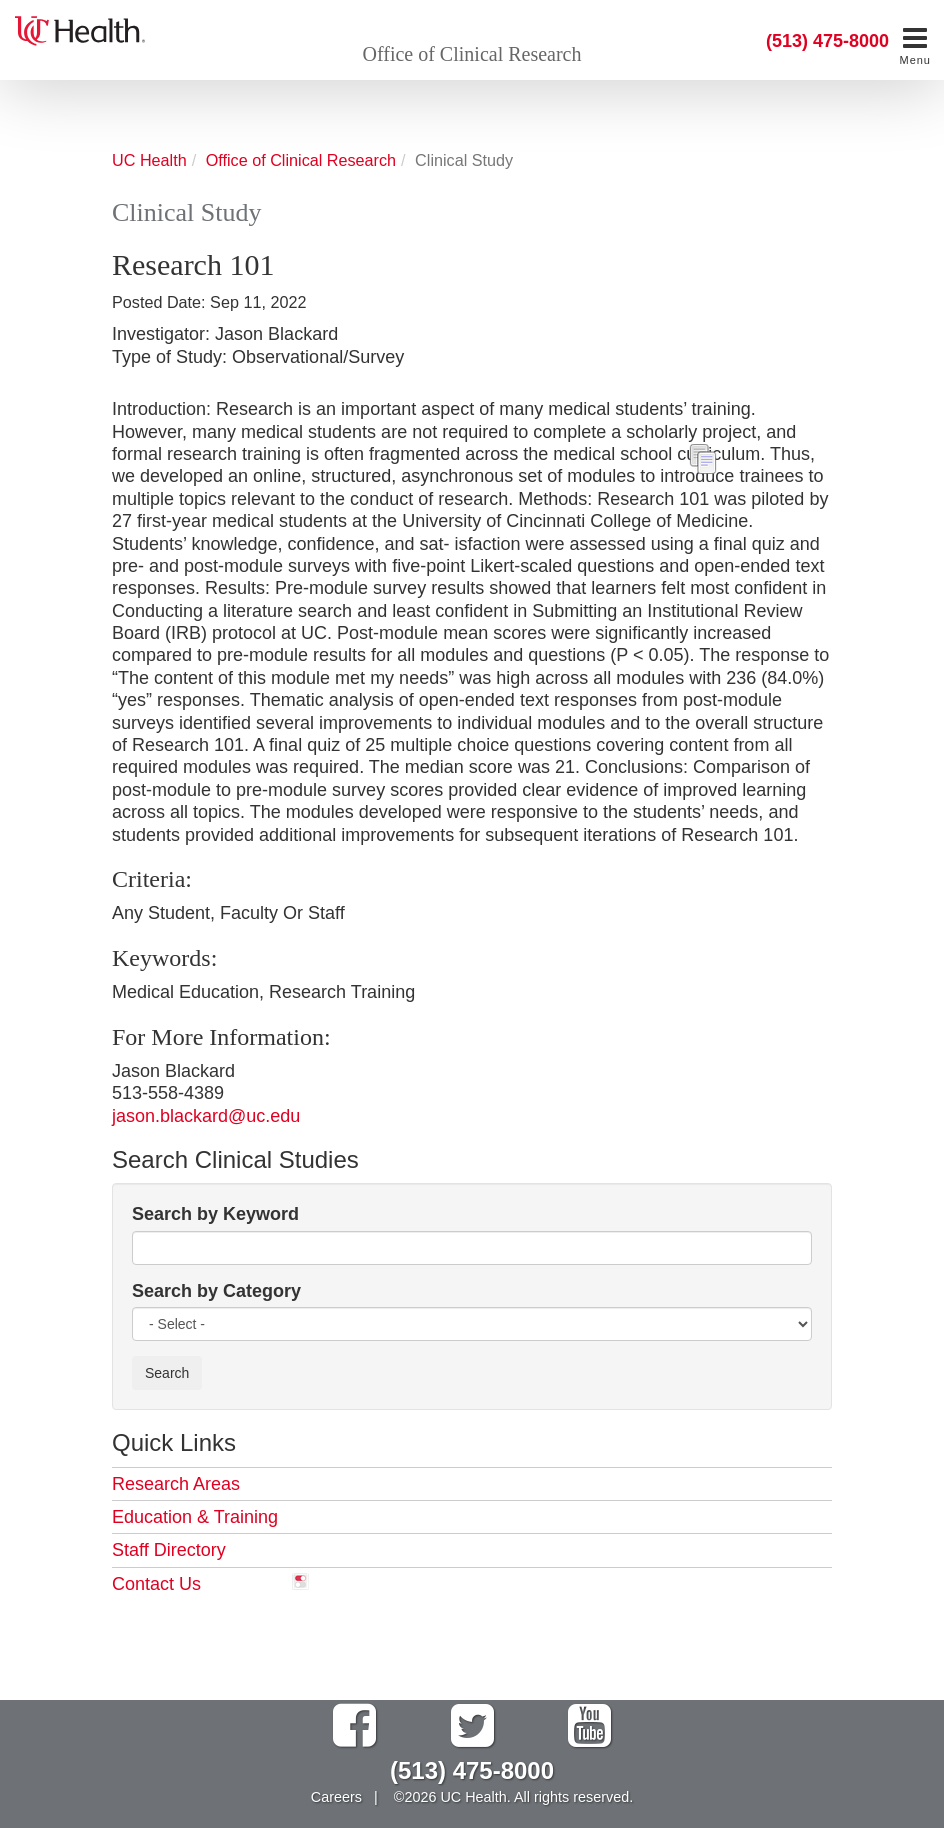  I want to click on open gnome tweaks settings, so click(300, 1581).